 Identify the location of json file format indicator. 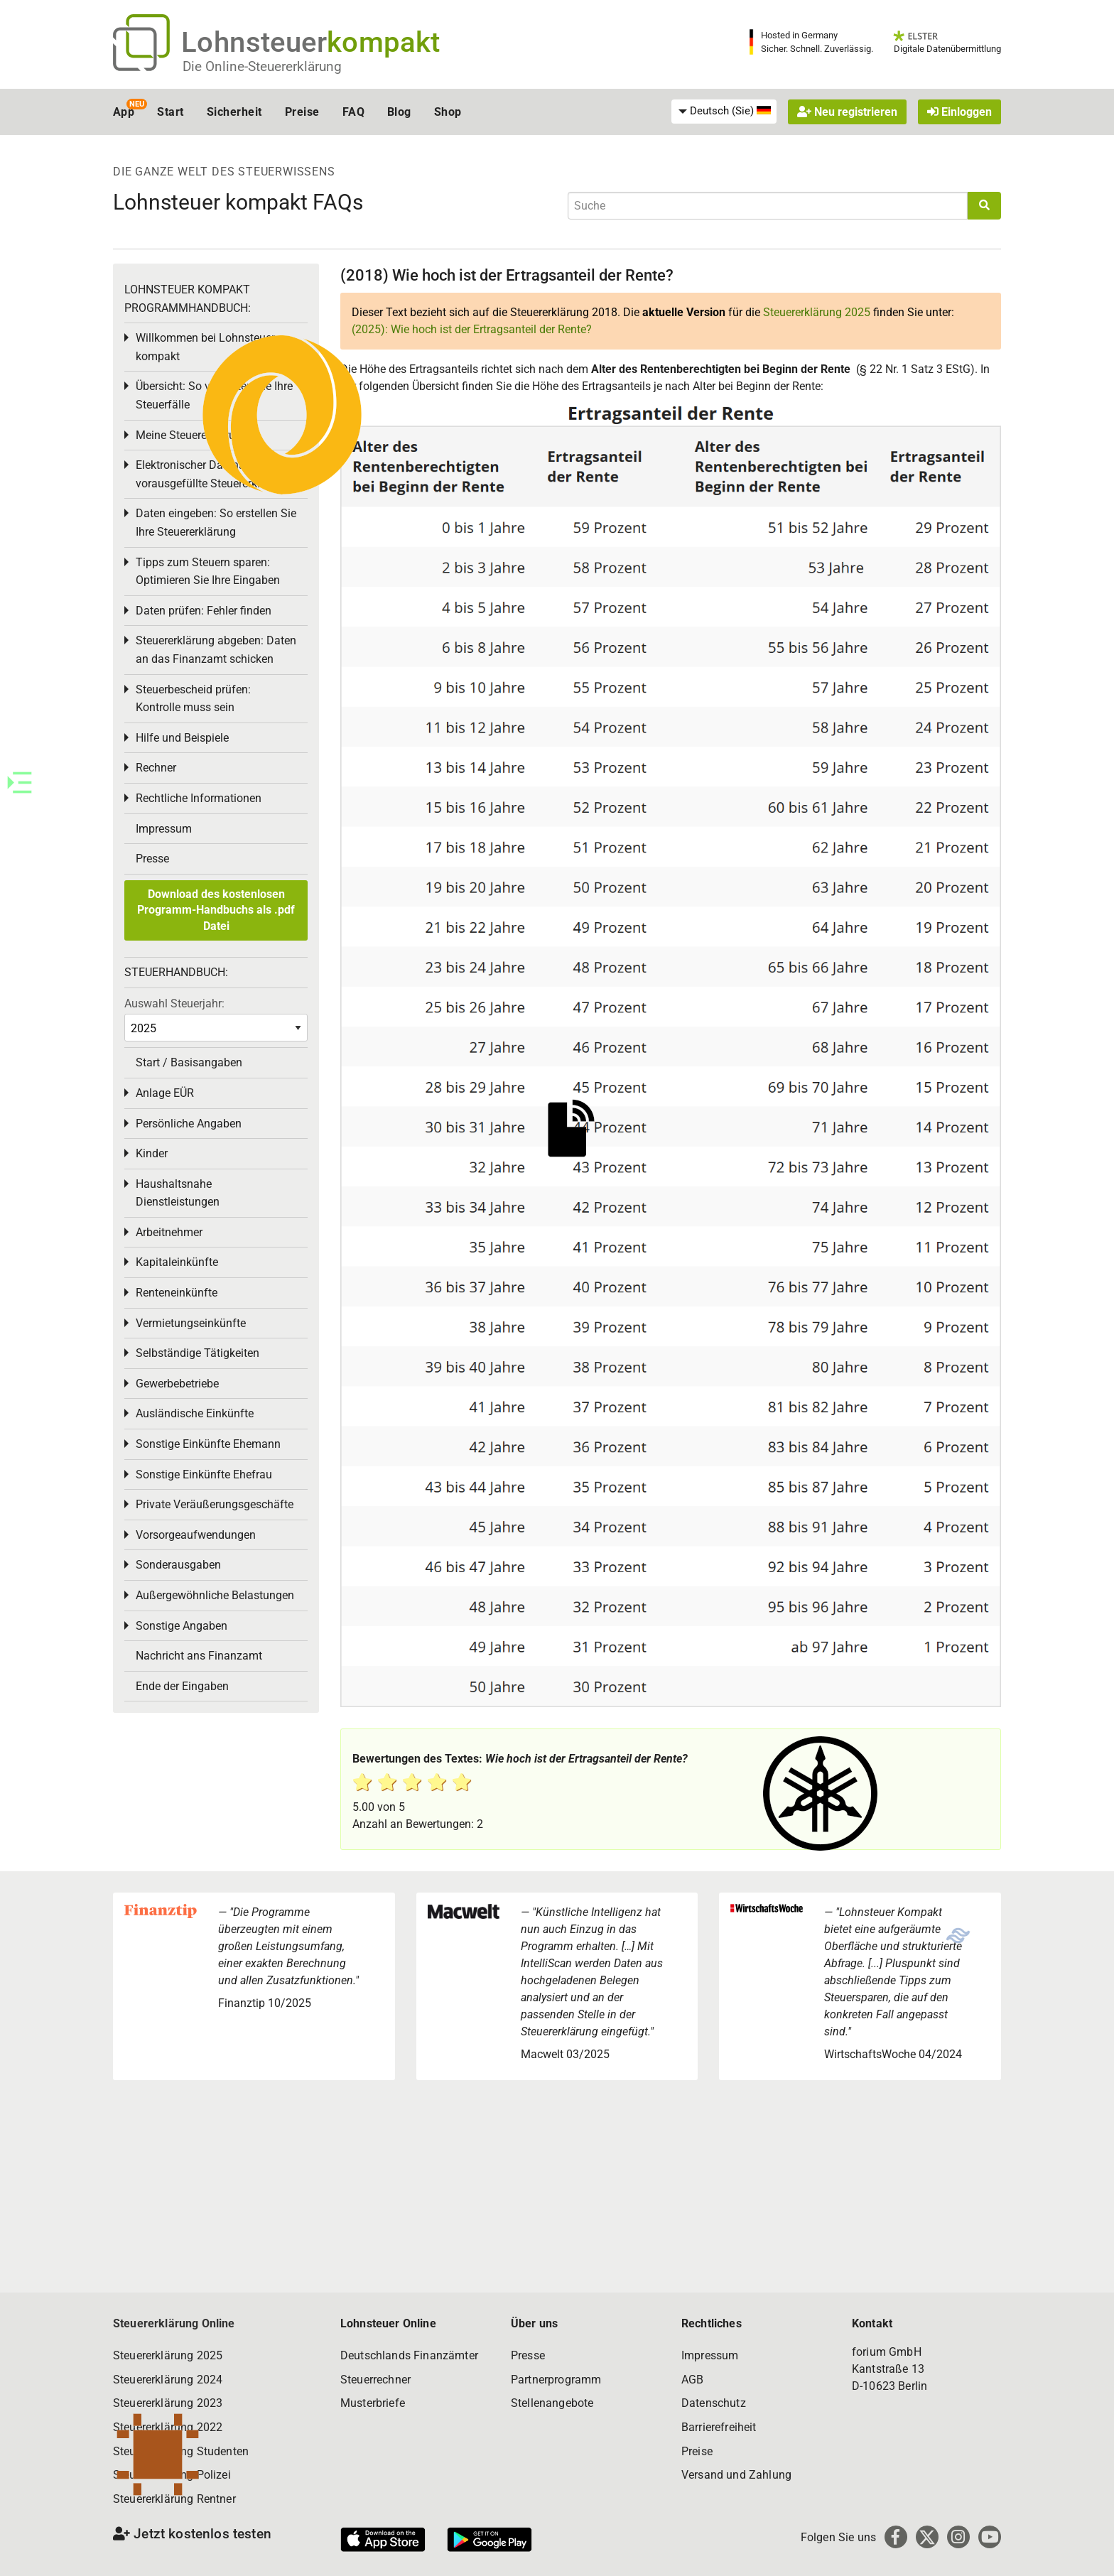
(282, 415).